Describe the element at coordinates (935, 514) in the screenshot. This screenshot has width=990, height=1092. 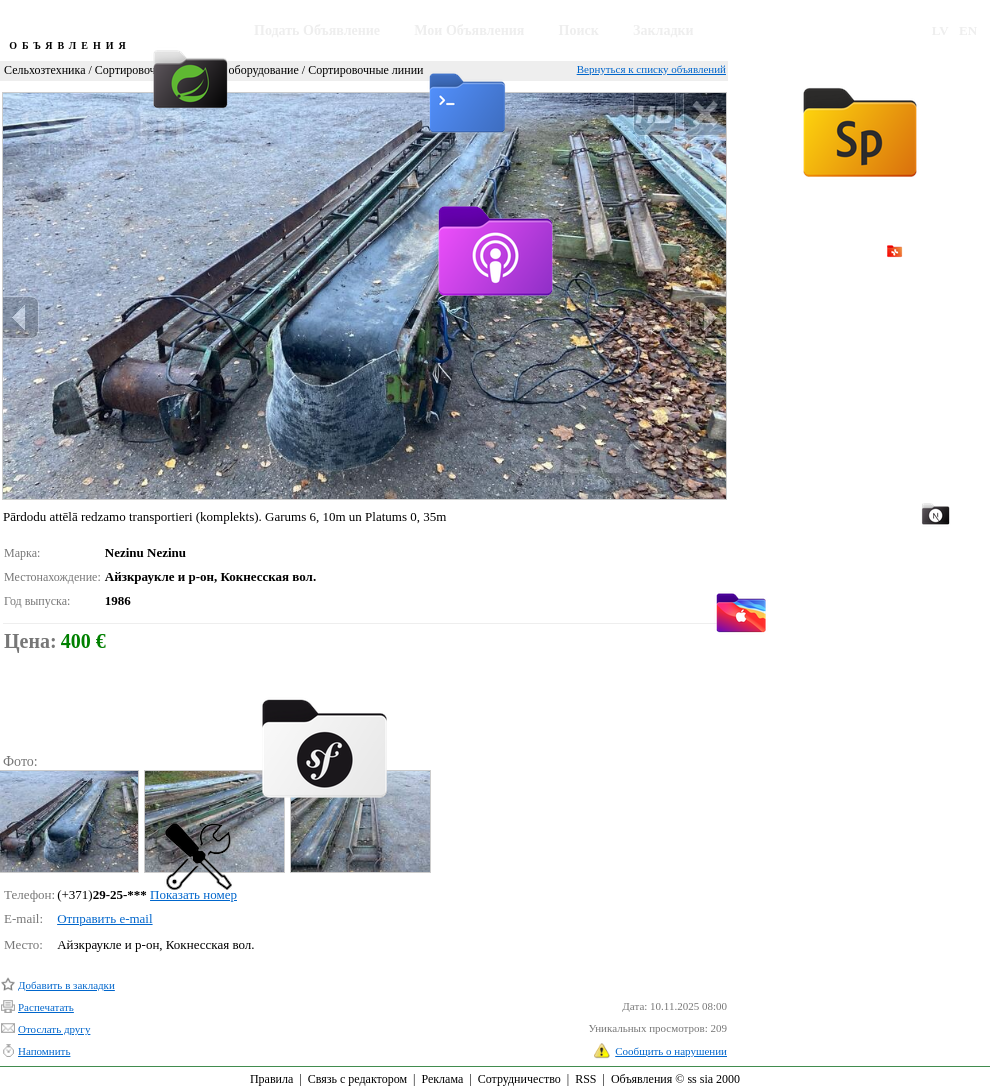
I see `open next.js project folder` at that location.